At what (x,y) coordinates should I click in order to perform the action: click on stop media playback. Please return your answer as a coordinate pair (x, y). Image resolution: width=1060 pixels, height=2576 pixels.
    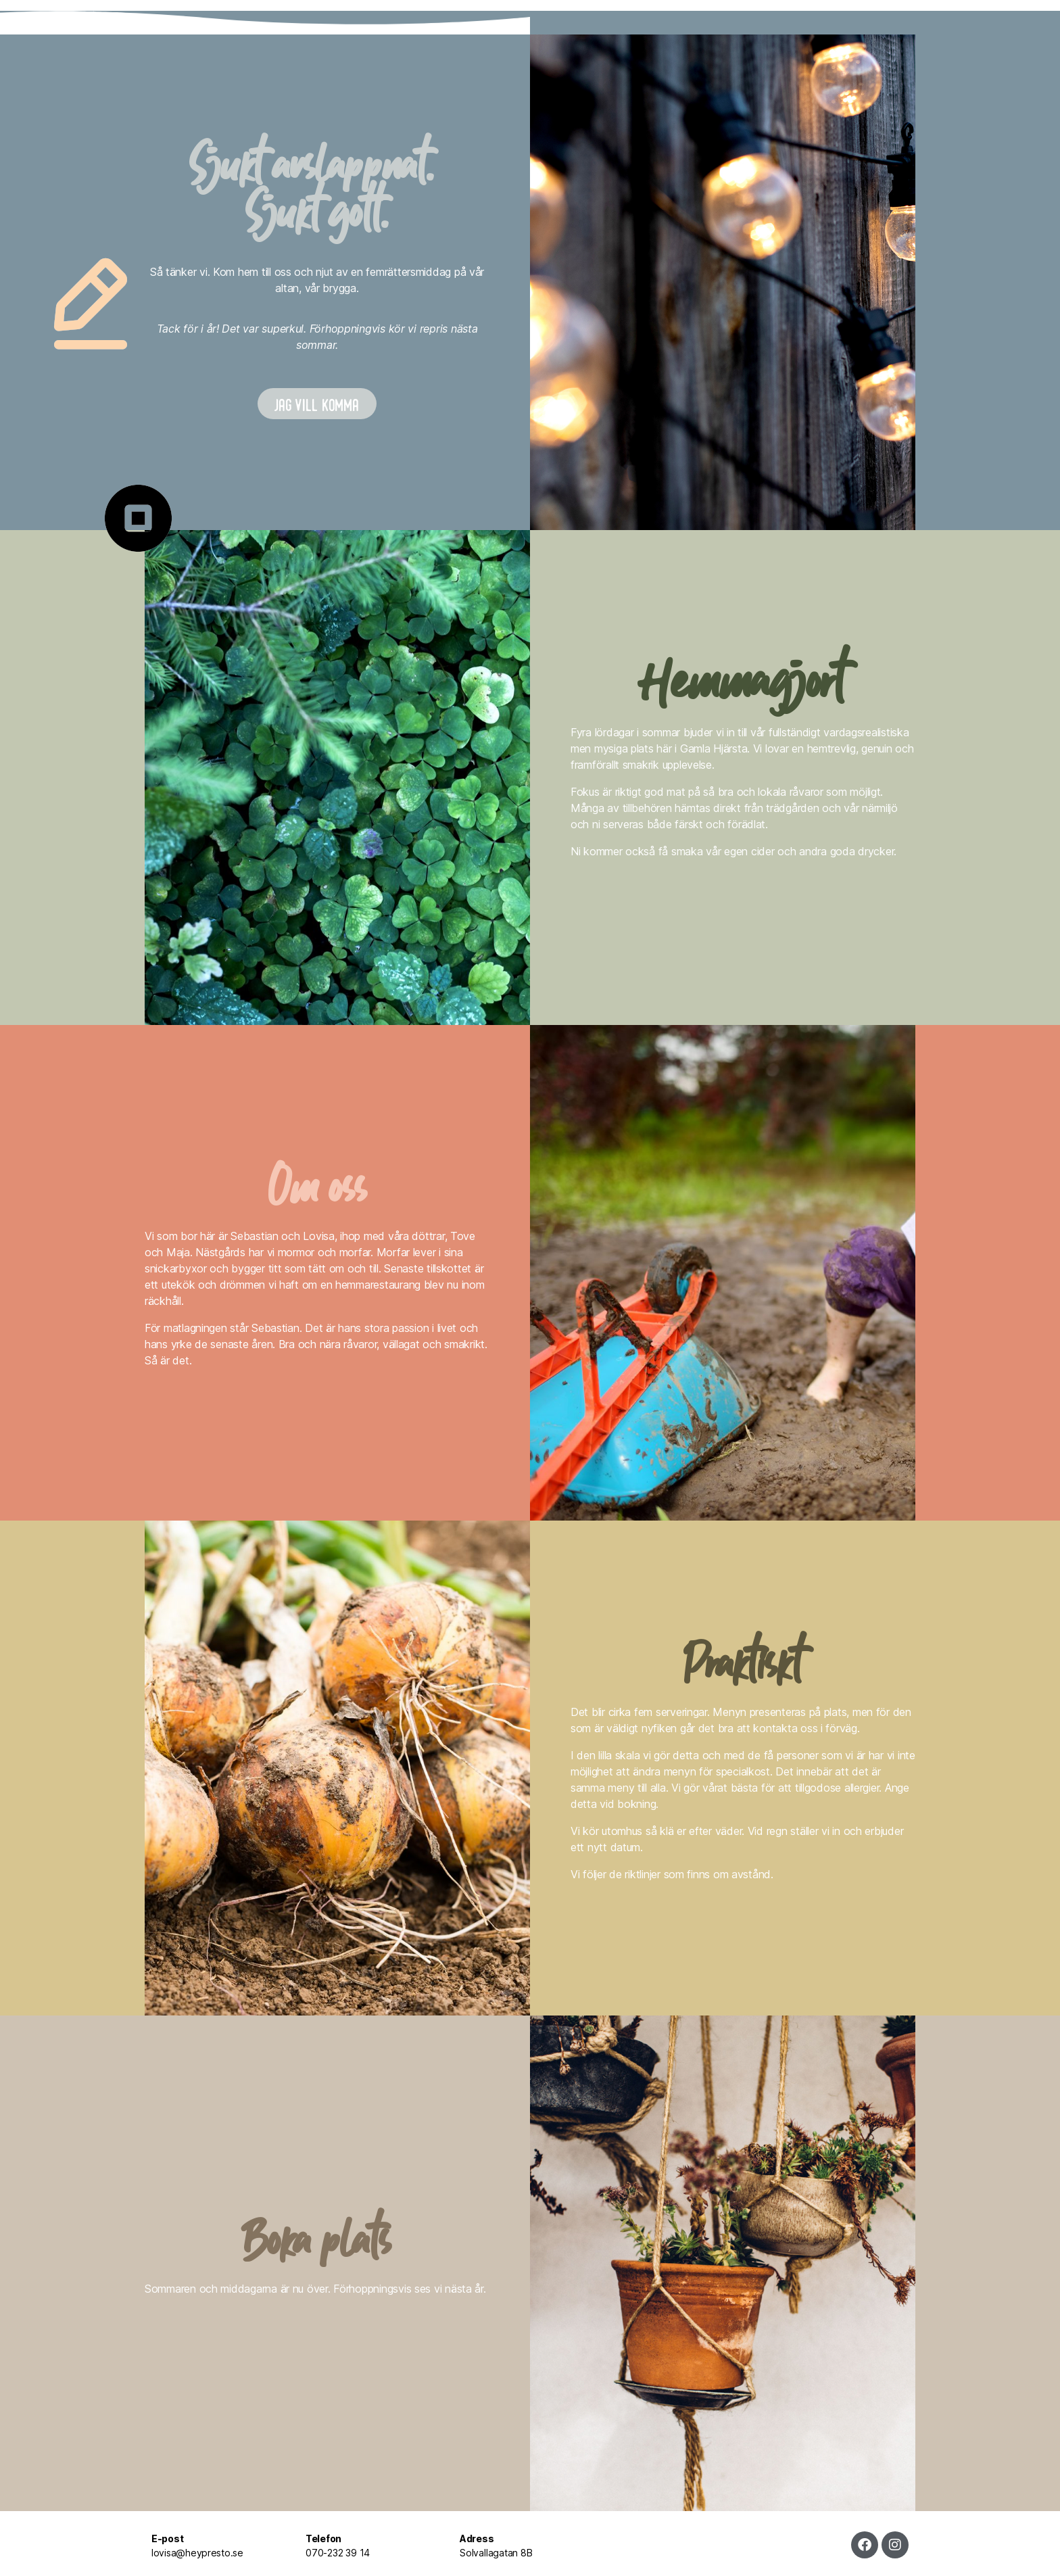
    Looking at the image, I should click on (138, 518).